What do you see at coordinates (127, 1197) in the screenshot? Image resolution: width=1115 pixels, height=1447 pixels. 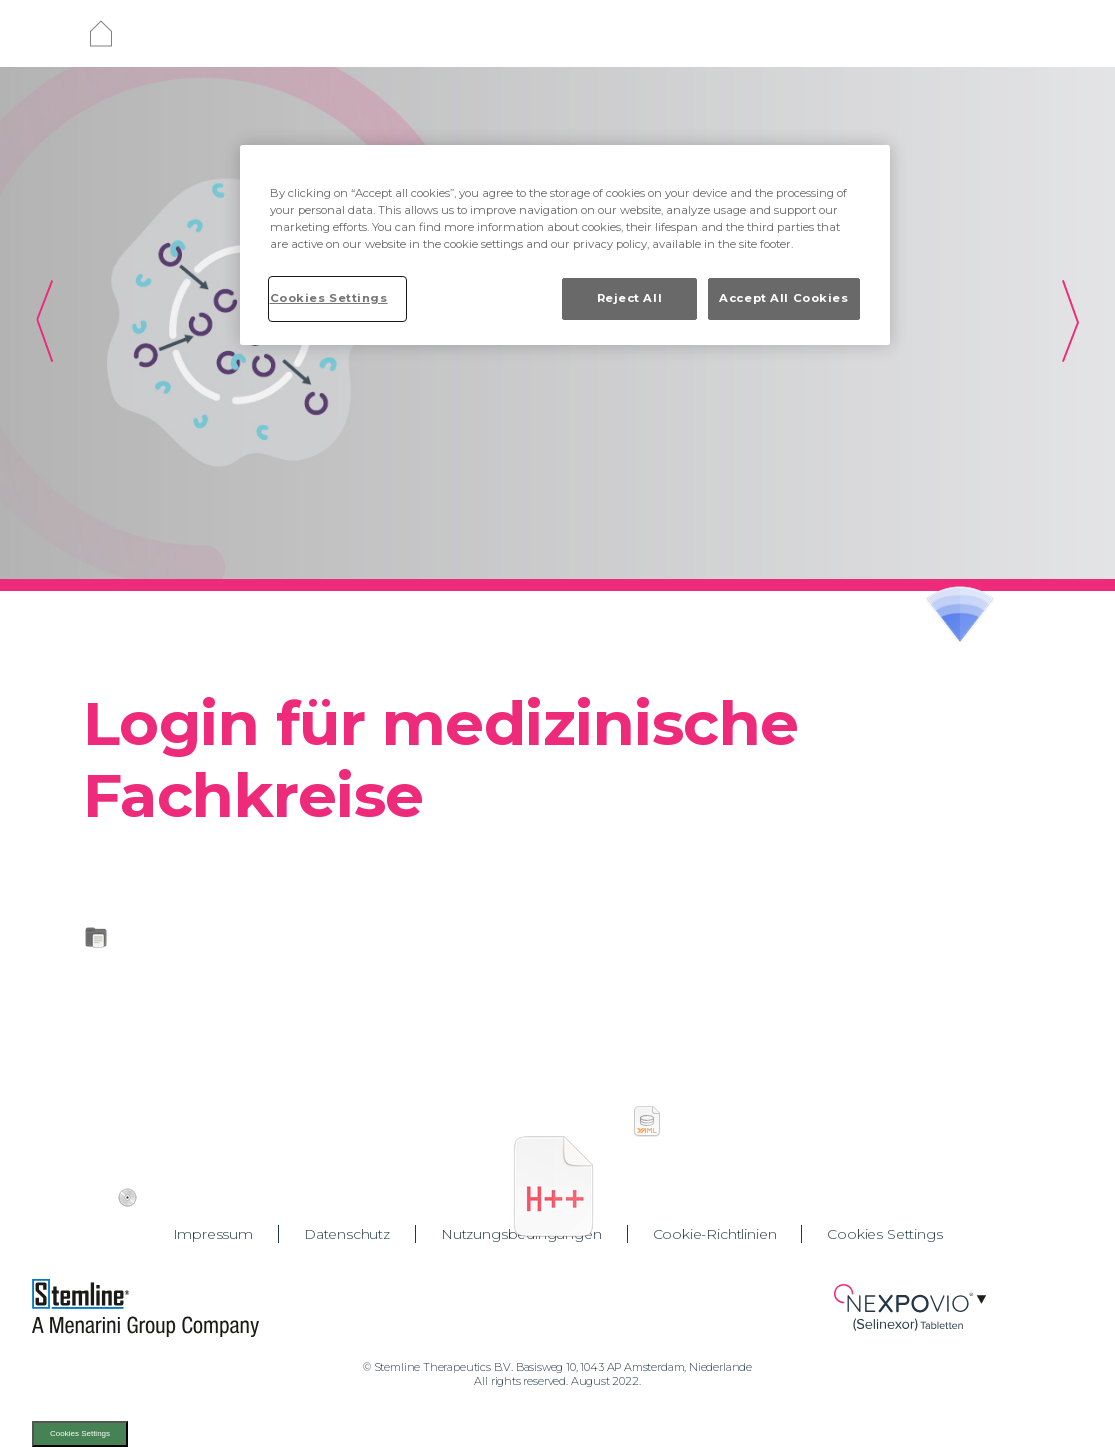 I see `access cd/dvd rewritable drive` at bounding box center [127, 1197].